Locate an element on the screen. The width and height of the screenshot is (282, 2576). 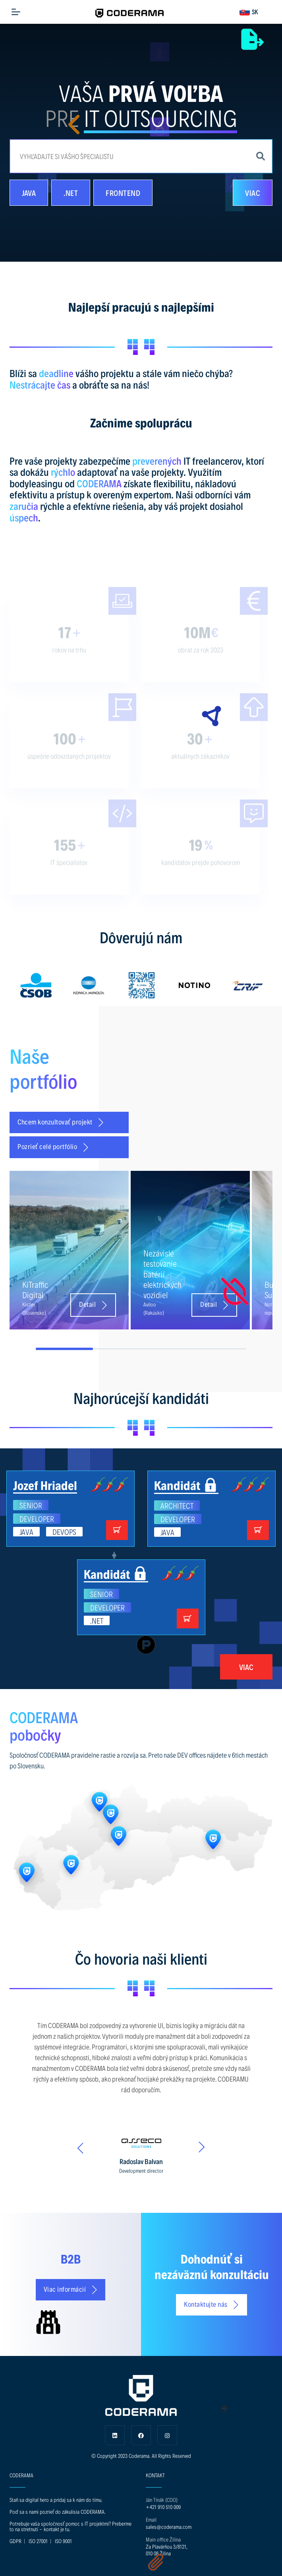
cloudscale.ch cloud hosting service logo is located at coordinates (224, 2409).